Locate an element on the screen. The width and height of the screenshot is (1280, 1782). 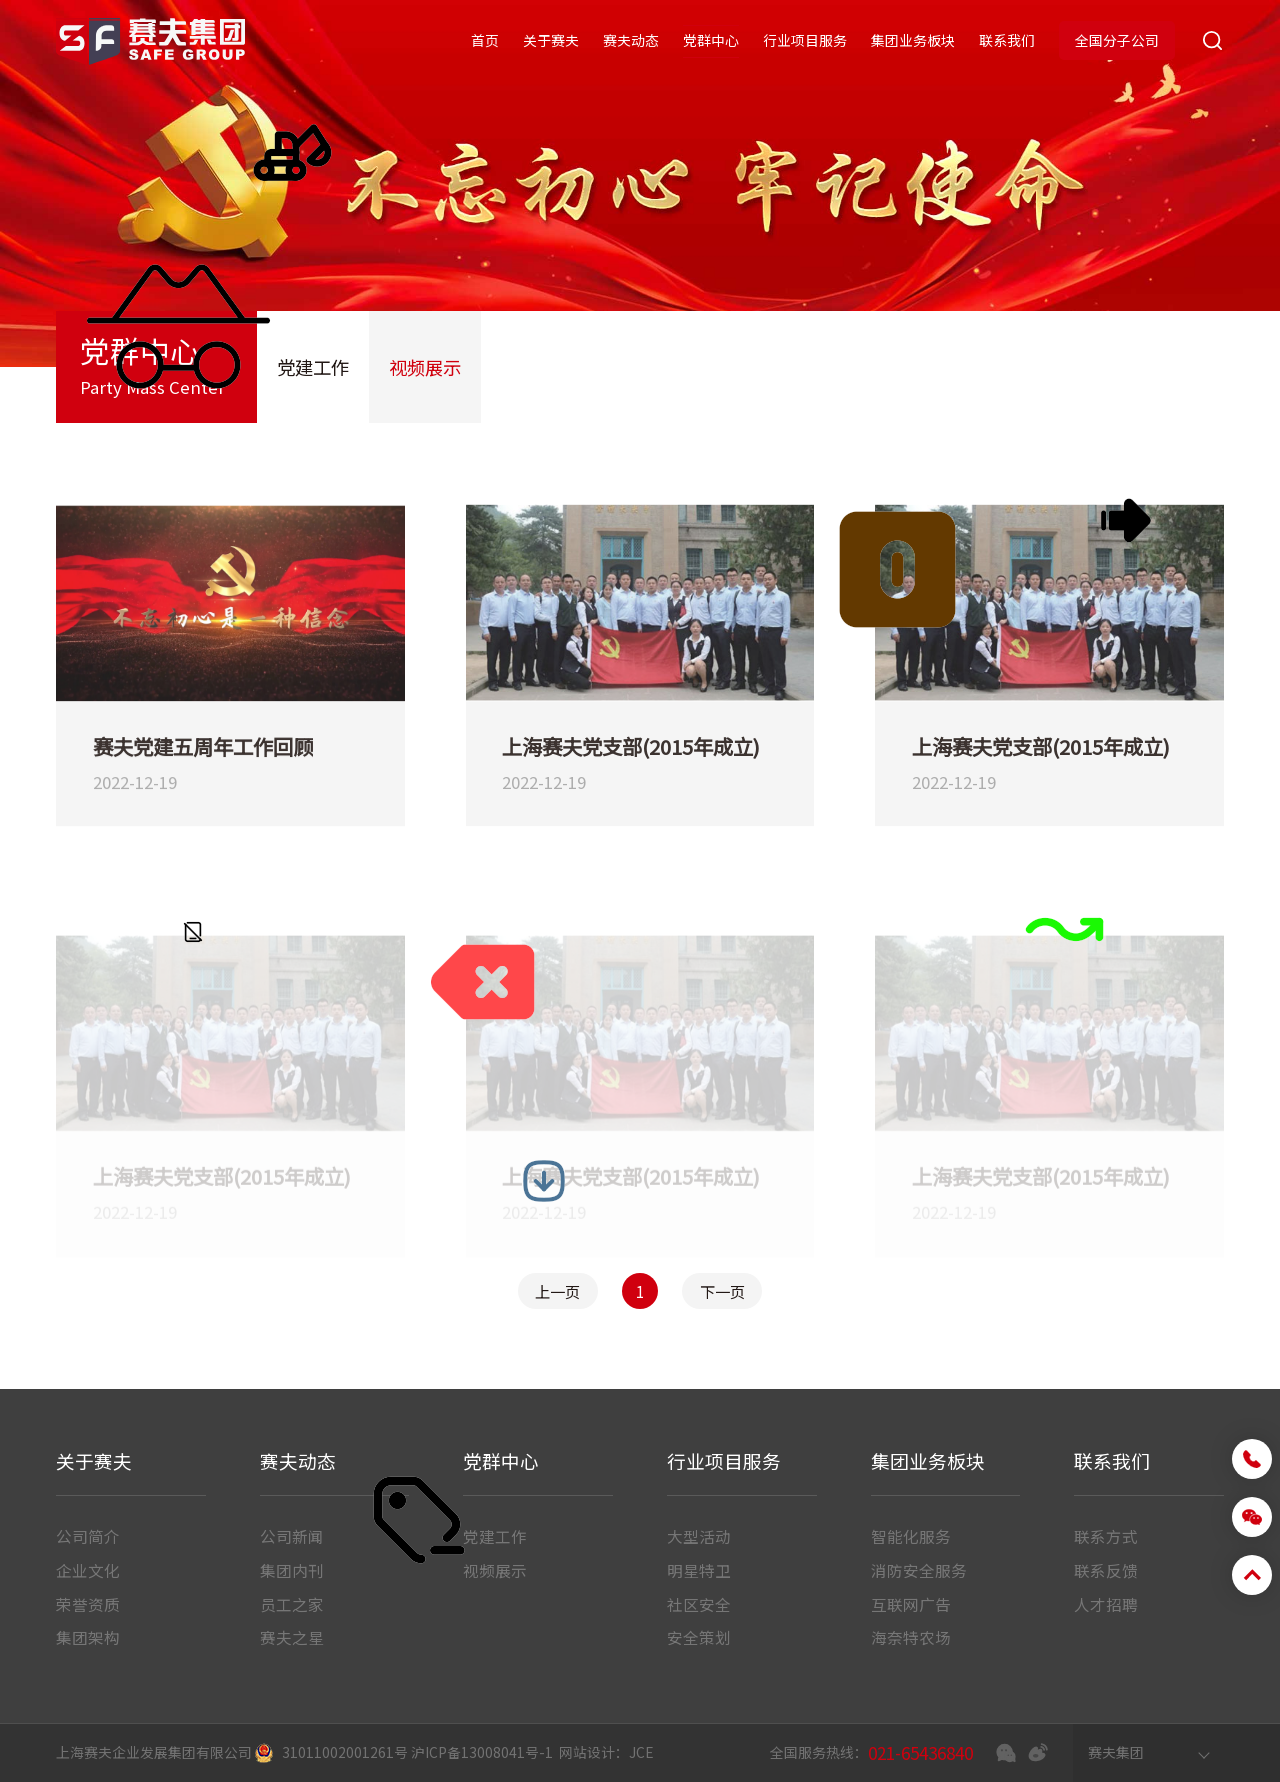
enable incognito or private browsing mode is located at coordinates (178, 326).